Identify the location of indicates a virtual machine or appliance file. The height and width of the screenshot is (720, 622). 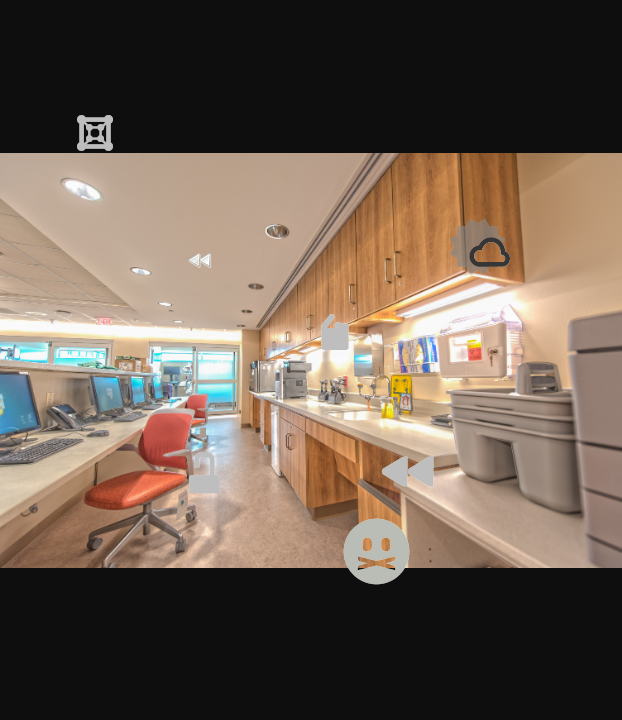
(95, 133).